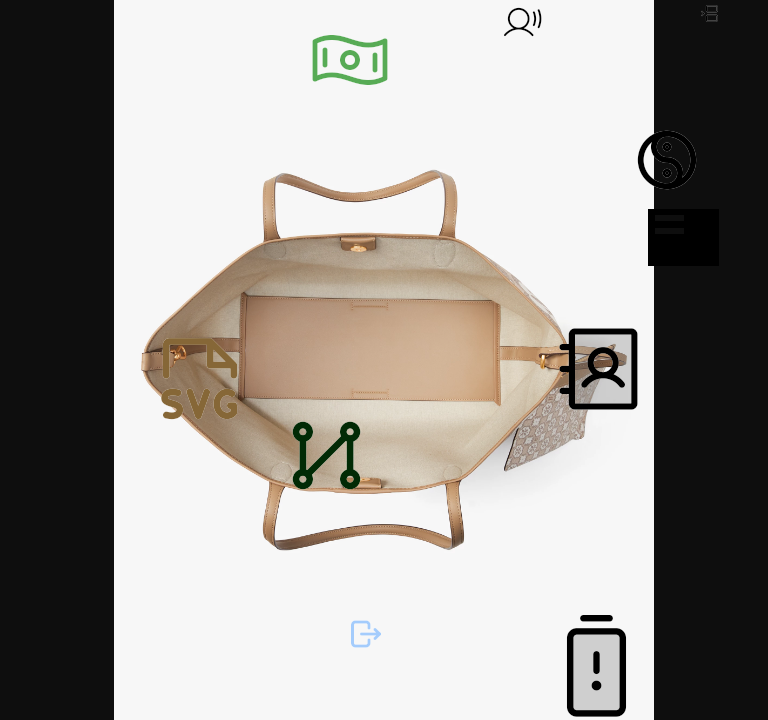 The height and width of the screenshot is (720, 768). What do you see at coordinates (200, 382) in the screenshot?
I see `open or view an SVG file` at bounding box center [200, 382].